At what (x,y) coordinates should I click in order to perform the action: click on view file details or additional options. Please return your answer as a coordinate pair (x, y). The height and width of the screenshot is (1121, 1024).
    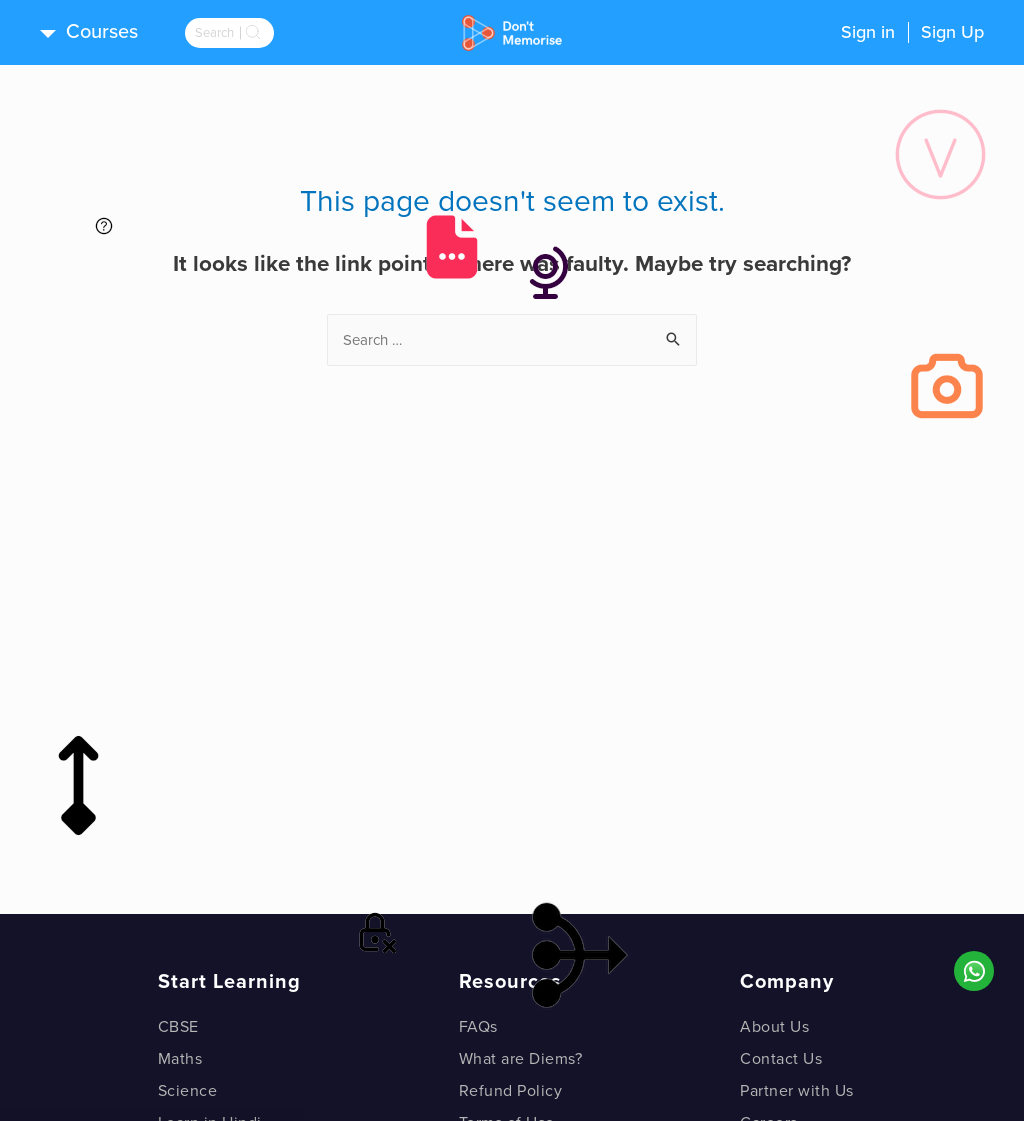
    Looking at the image, I should click on (452, 247).